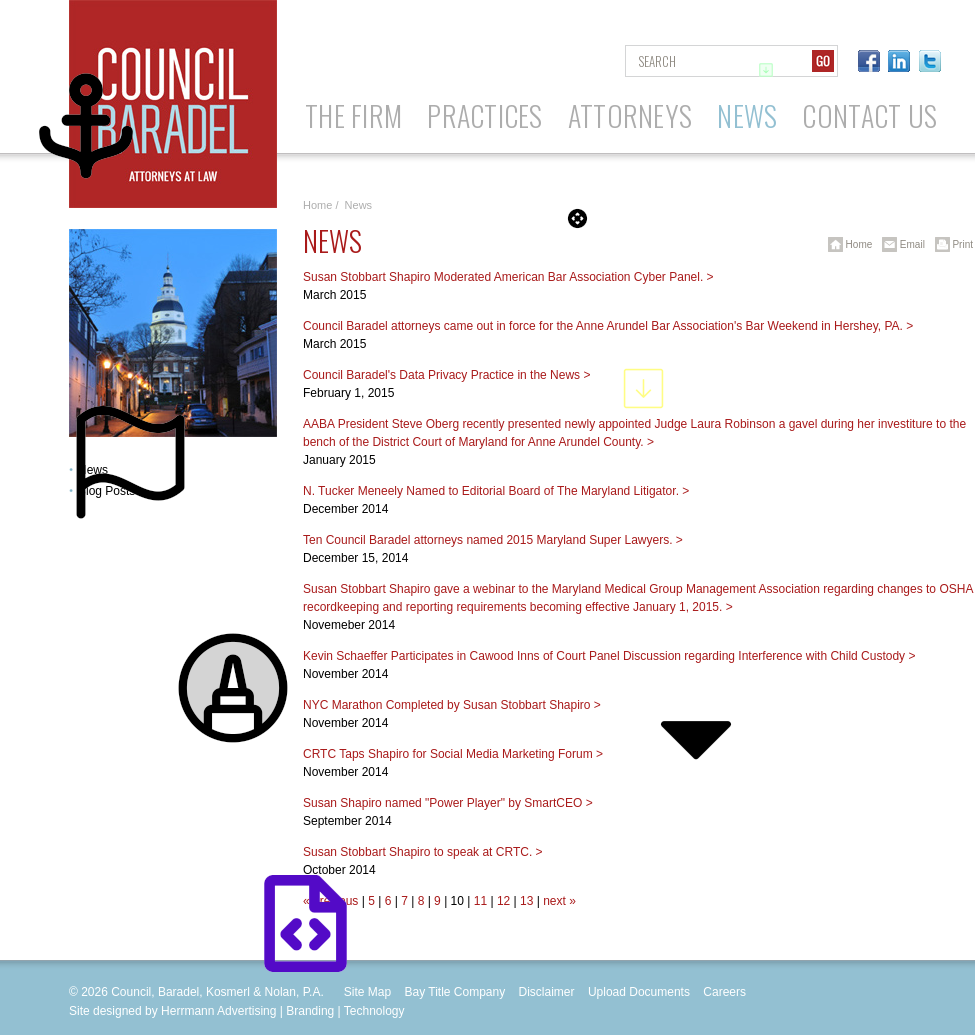 Image resolution: width=975 pixels, height=1035 pixels. Describe the element at coordinates (696, 737) in the screenshot. I see `expand a dropdown menu` at that location.